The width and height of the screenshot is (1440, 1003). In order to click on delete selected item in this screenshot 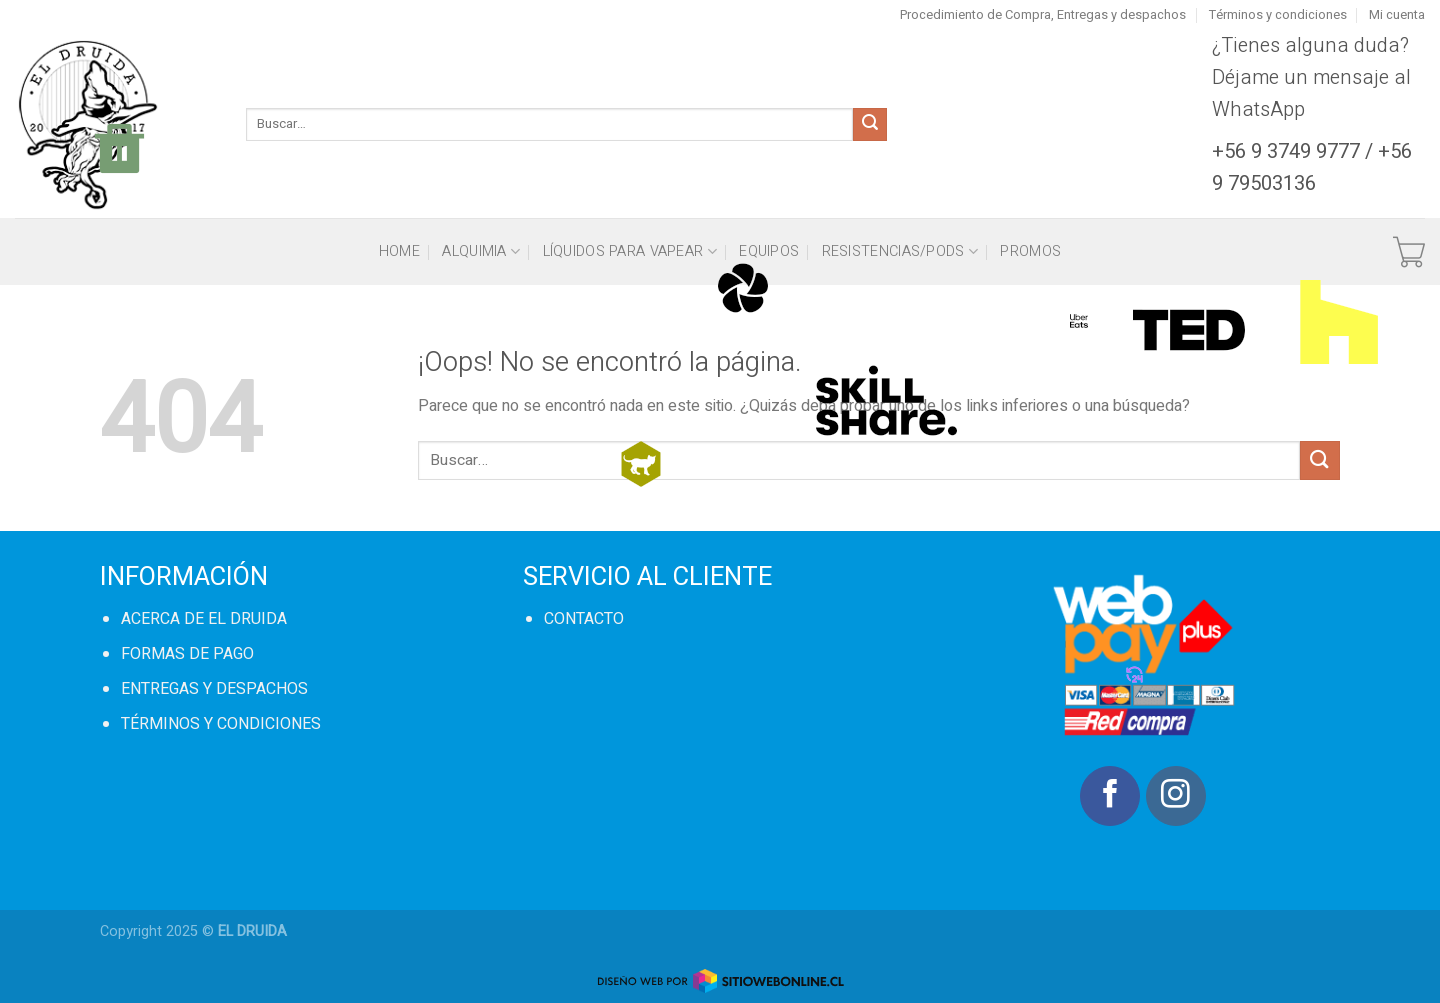, I will do `click(119, 148)`.